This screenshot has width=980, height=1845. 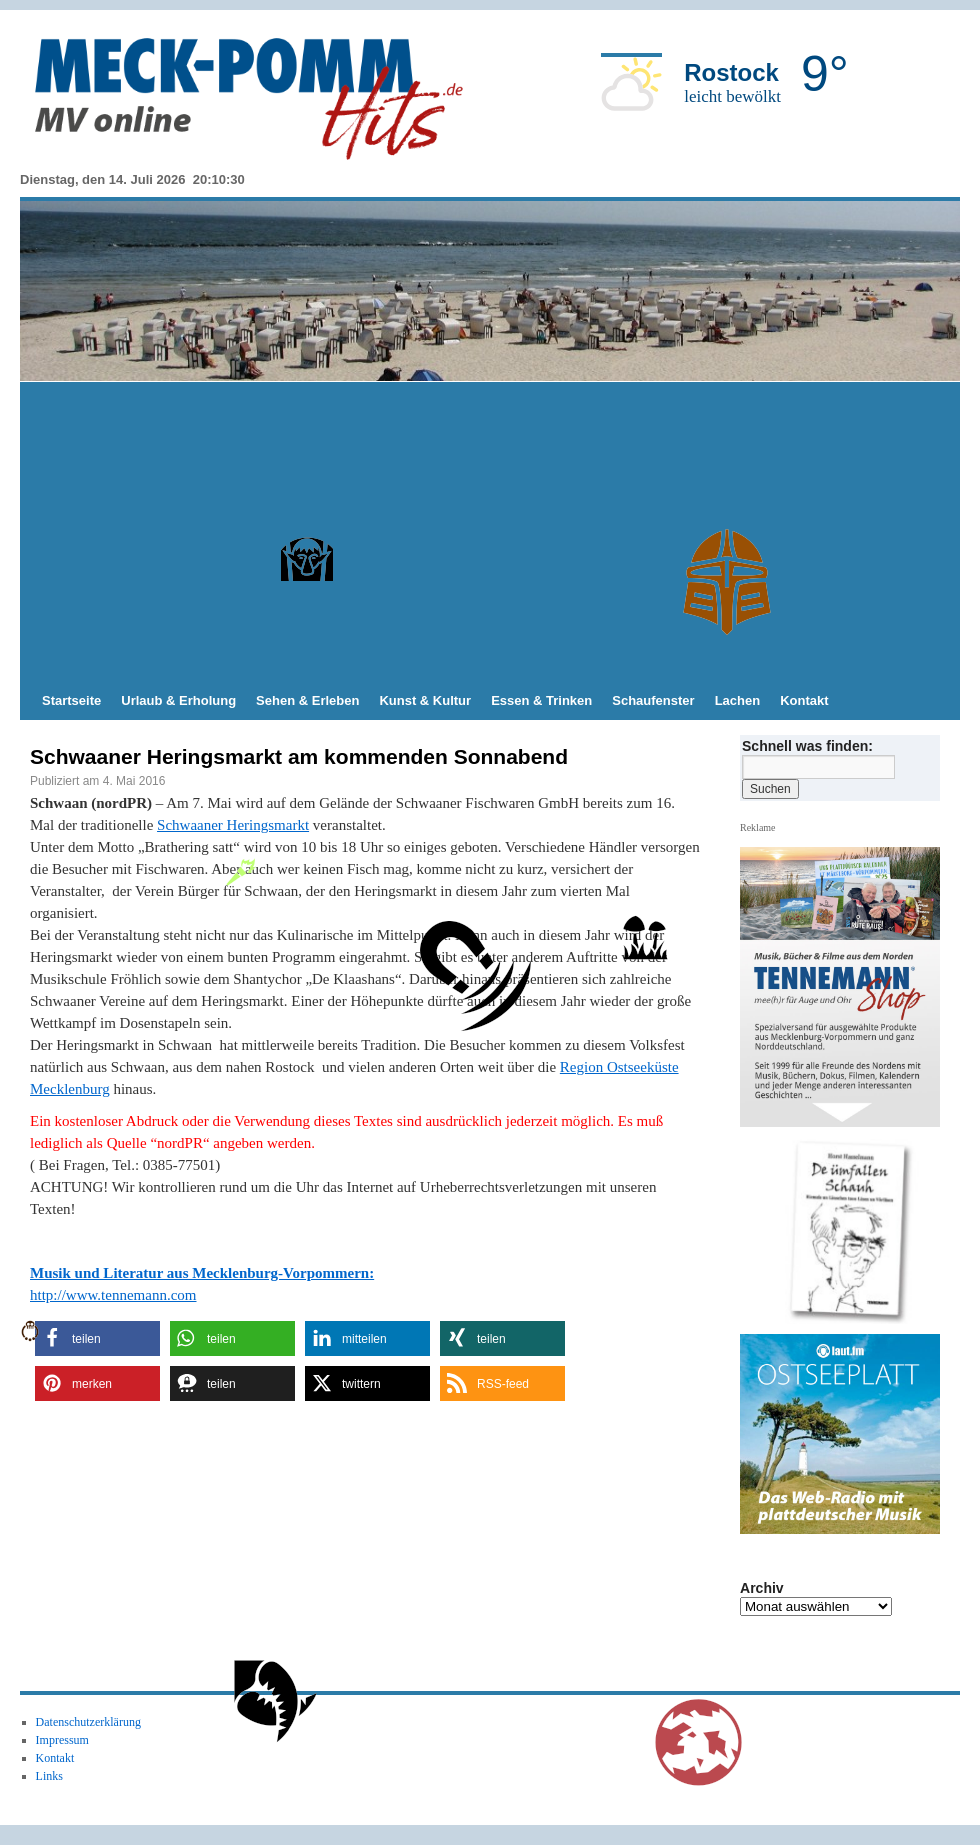 I want to click on select knight or warrior class, so click(x=727, y=580).